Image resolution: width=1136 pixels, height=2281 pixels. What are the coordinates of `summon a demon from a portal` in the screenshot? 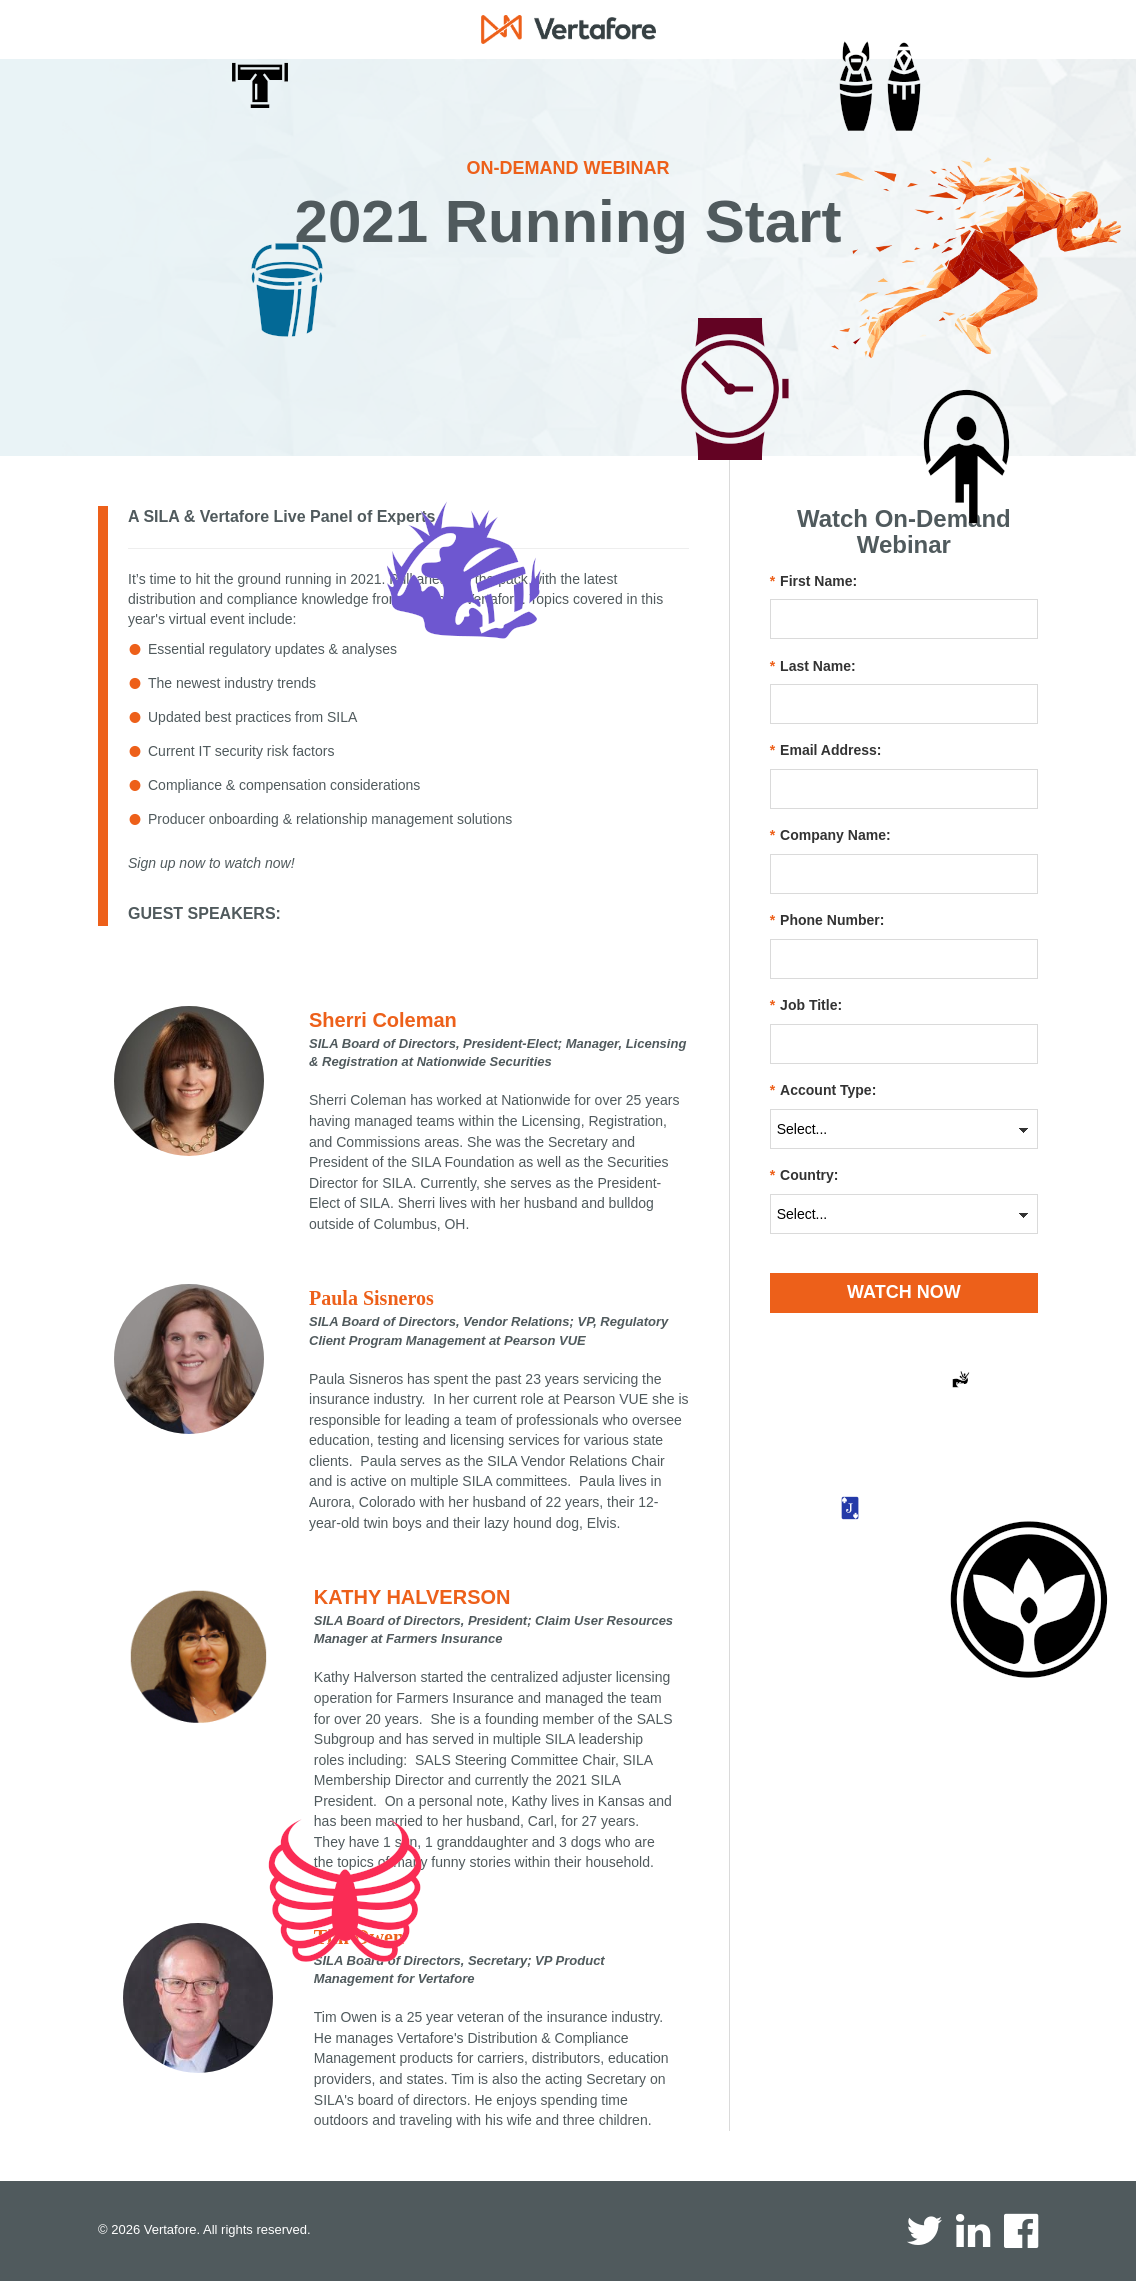 It's located at (961, 1379).